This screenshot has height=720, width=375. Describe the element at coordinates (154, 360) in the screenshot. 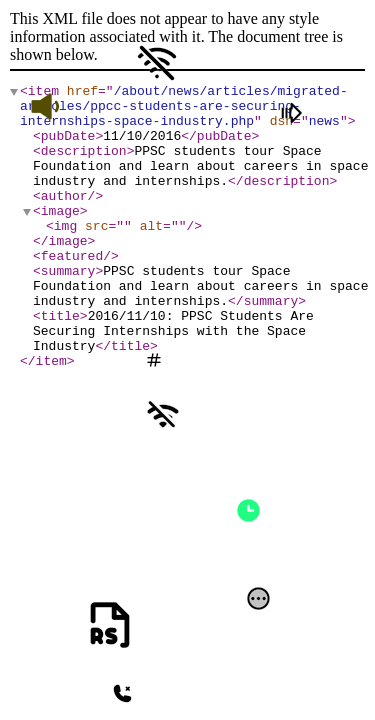

I see `view or browse hashtags` at that location.